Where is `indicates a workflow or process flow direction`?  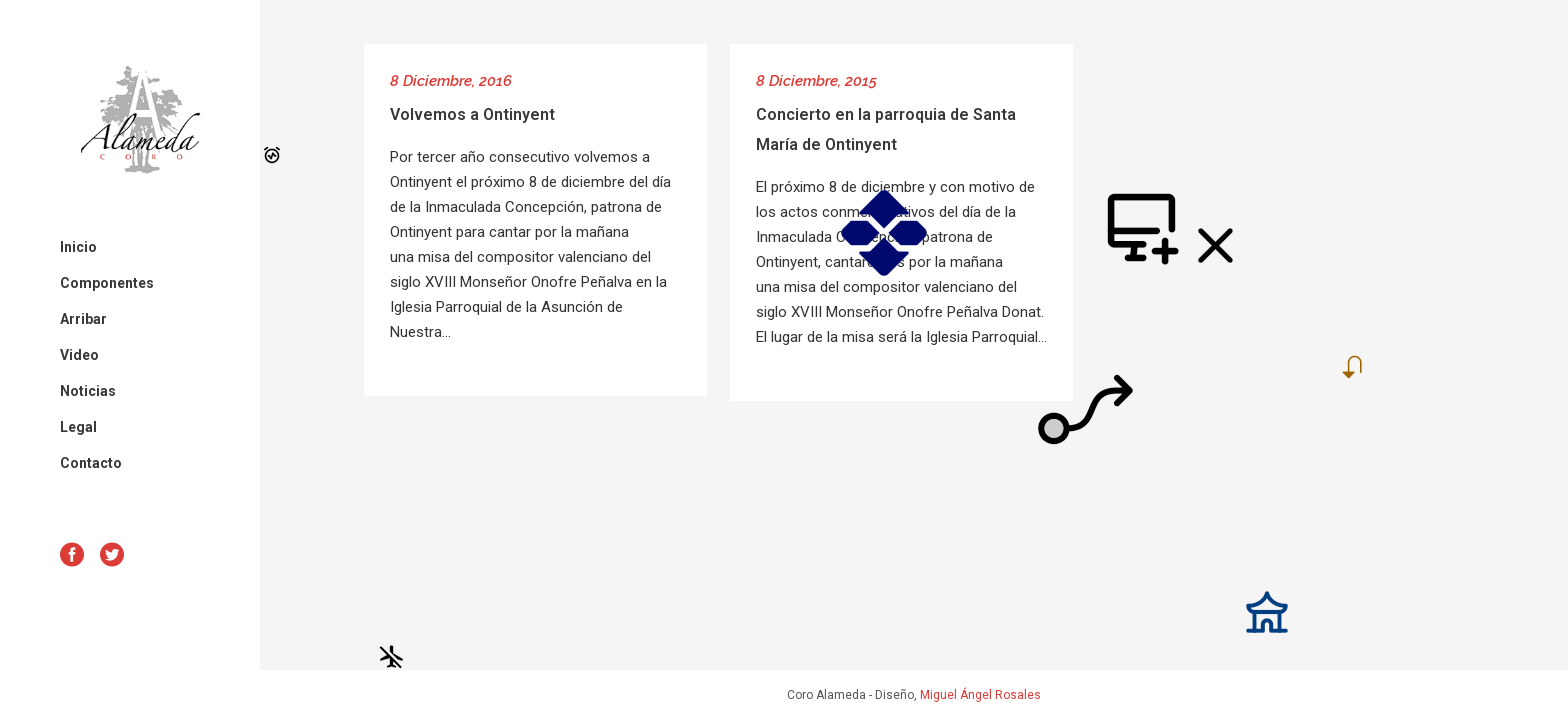
indicates a workflow or process flow direction is located at coordinates (1085, 409).